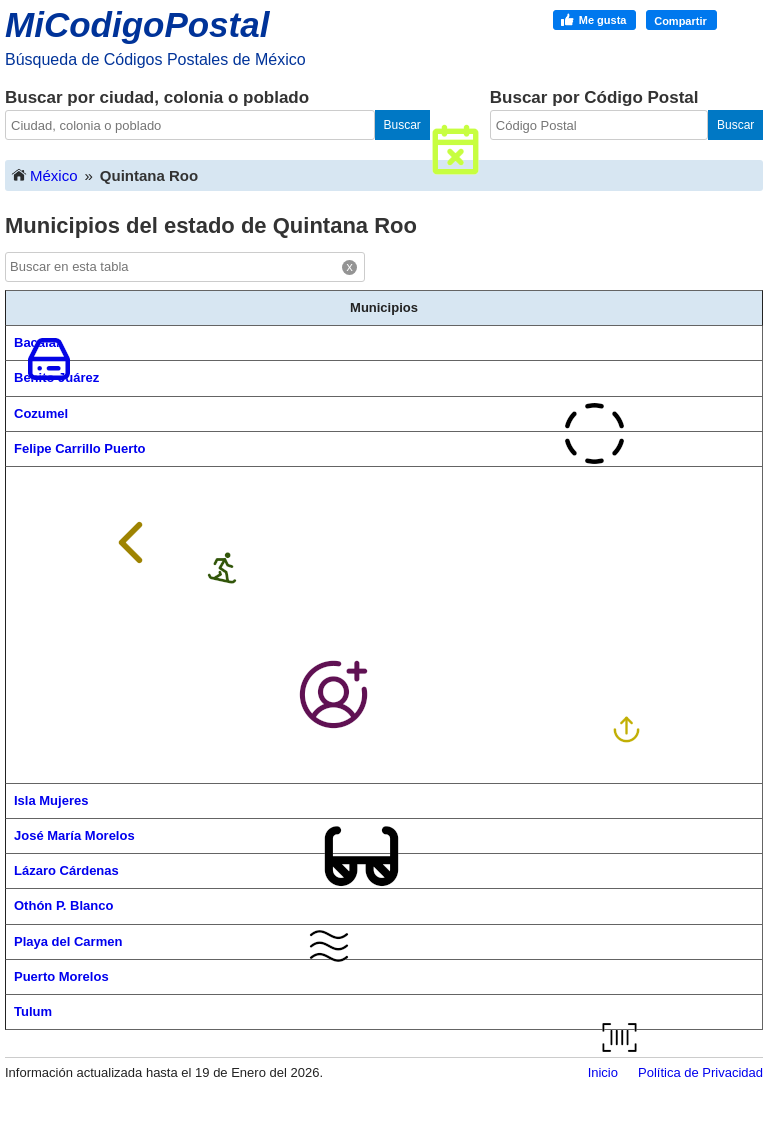 Image resolution: width=768 pixels, height=1127 pixels. Describe the element at coordinates (130, 542) in the screenshot. I see `go back to the previous screen` at that location.